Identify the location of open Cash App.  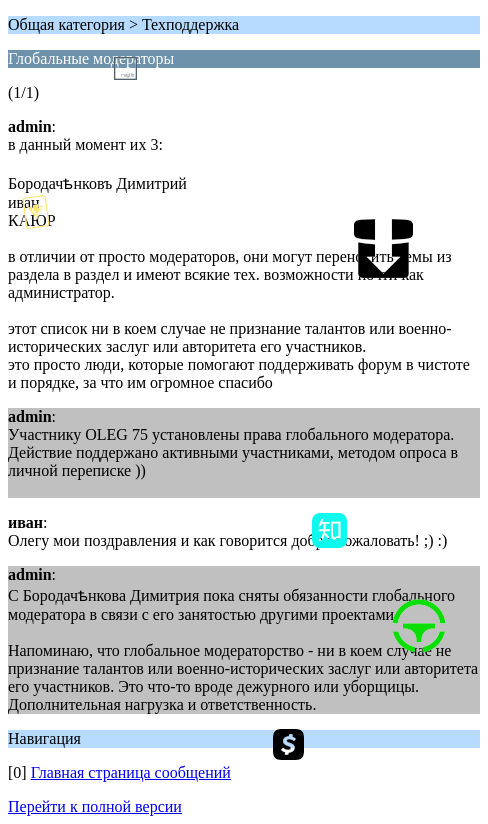
(288, 744).